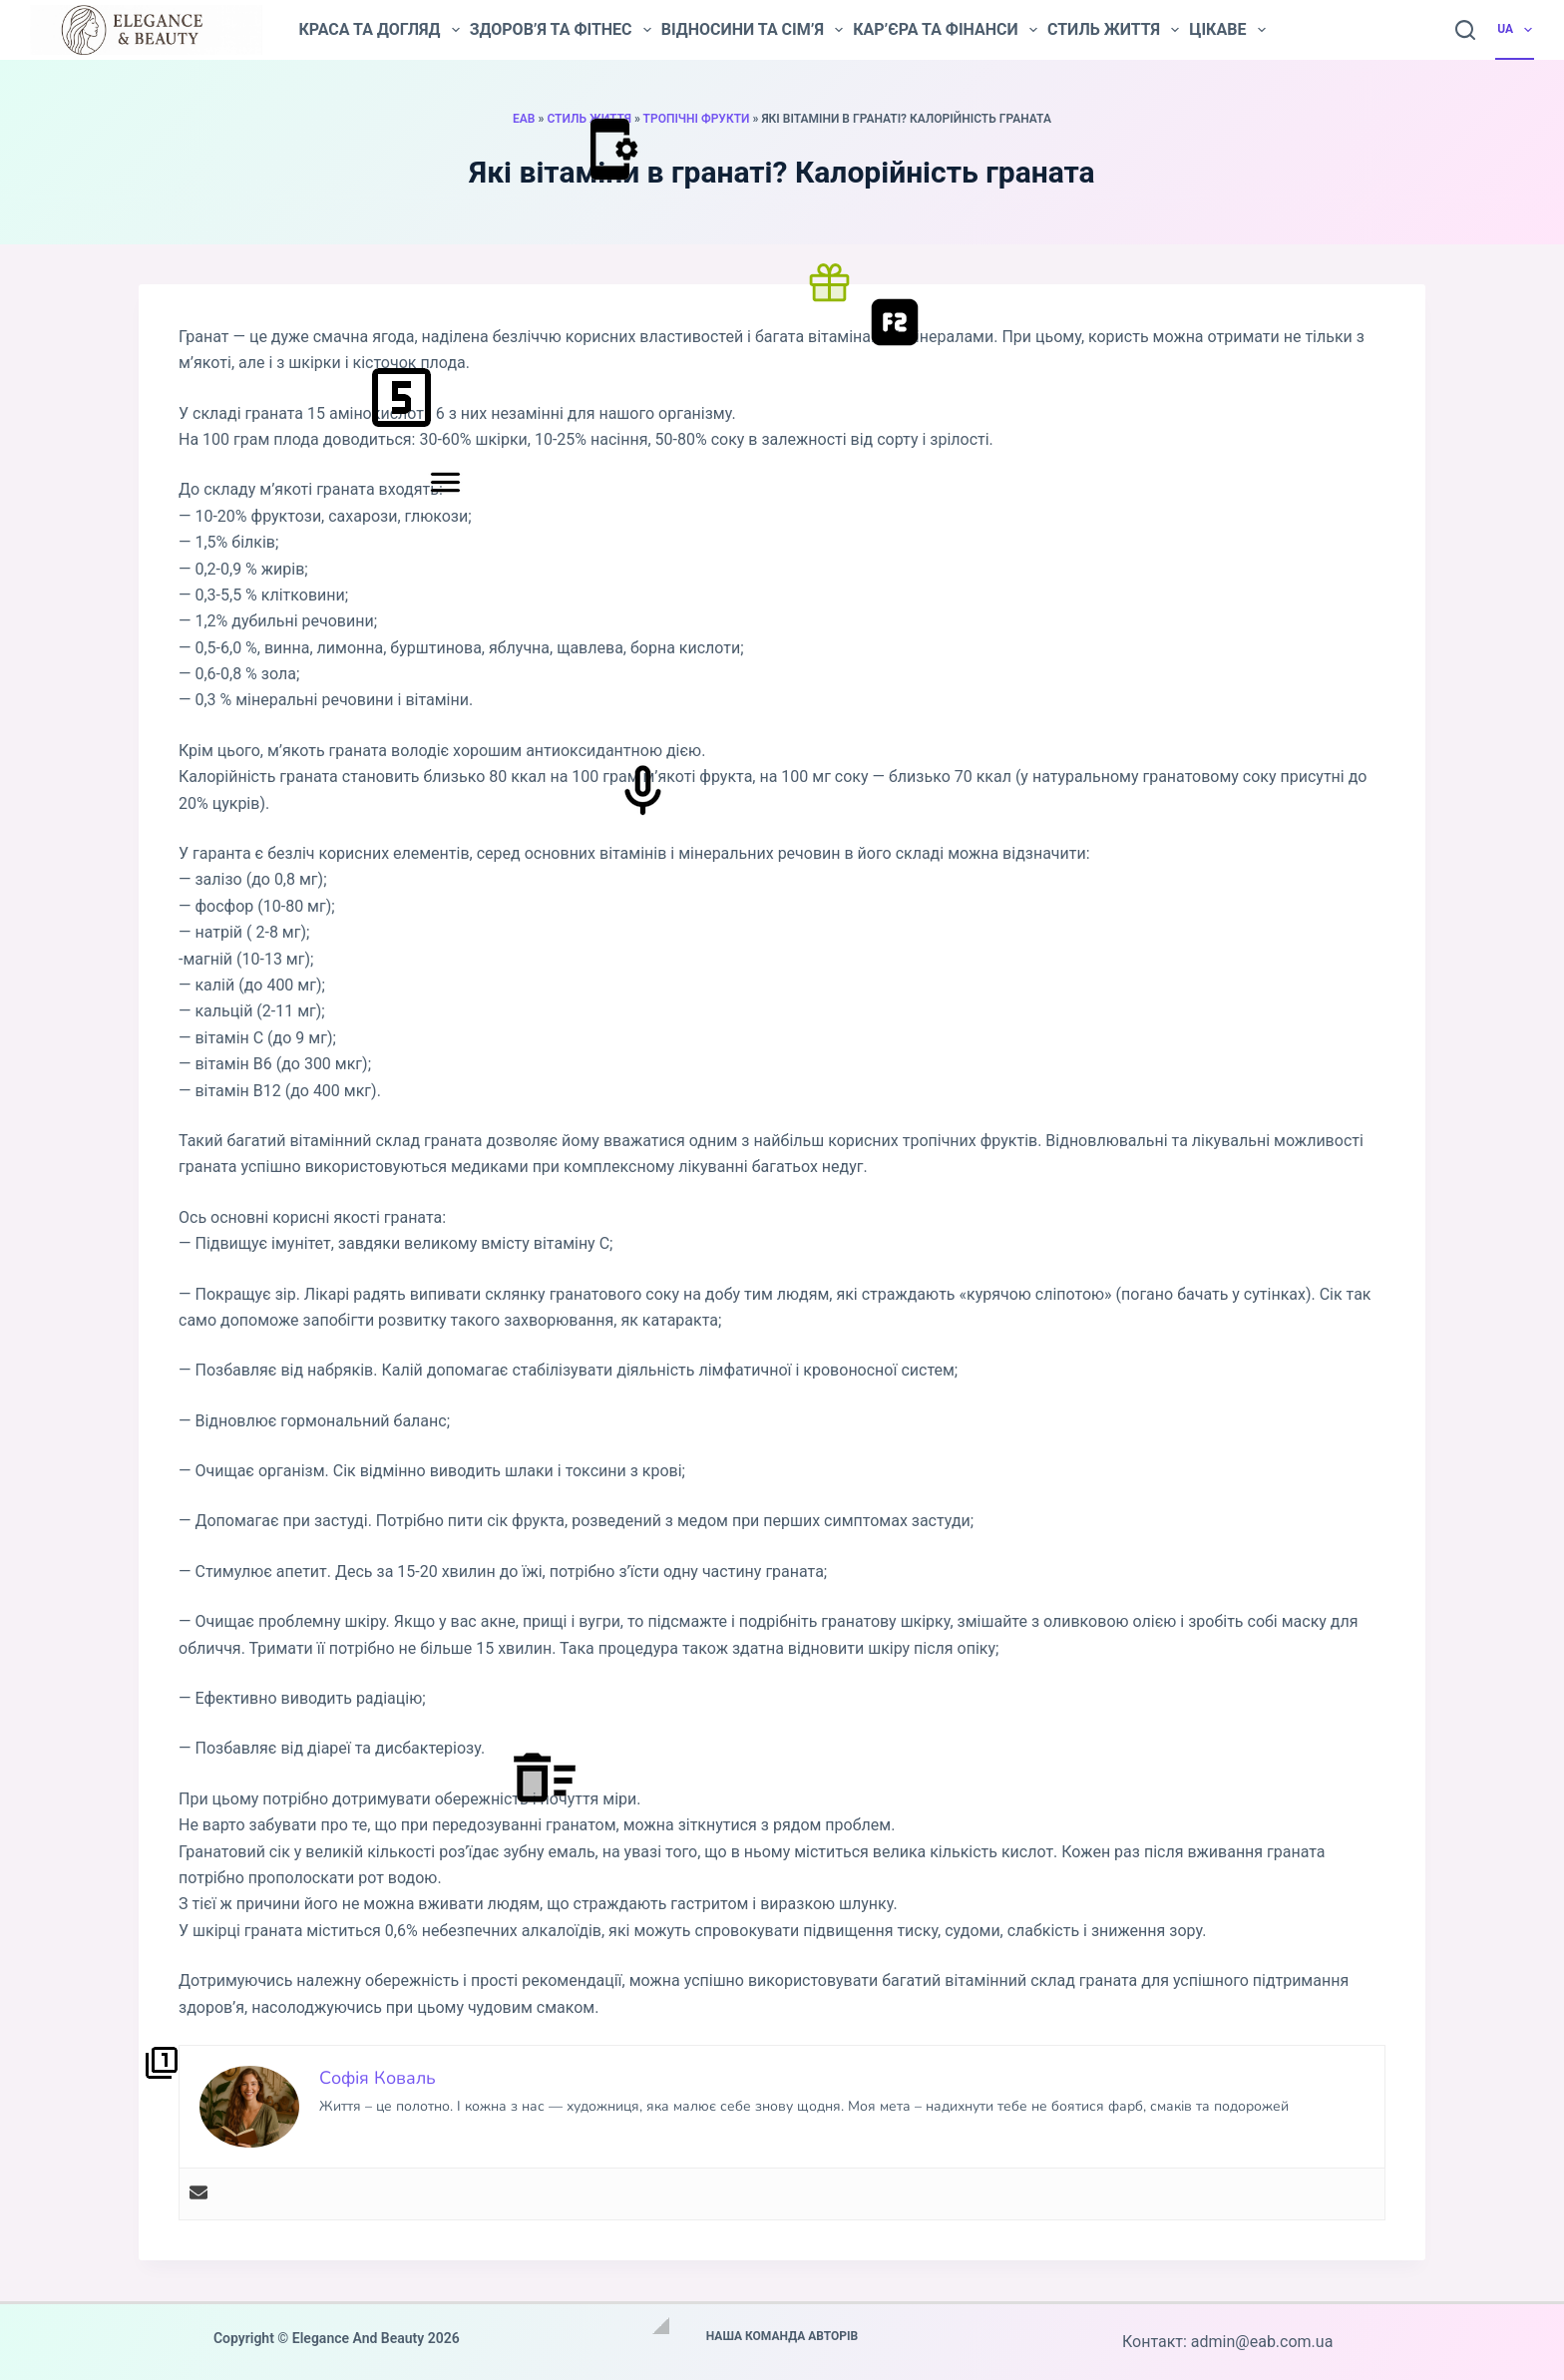 The height and width of the screenshot is (2380, 1564). I want to click on open app settings, so click(609, 149).